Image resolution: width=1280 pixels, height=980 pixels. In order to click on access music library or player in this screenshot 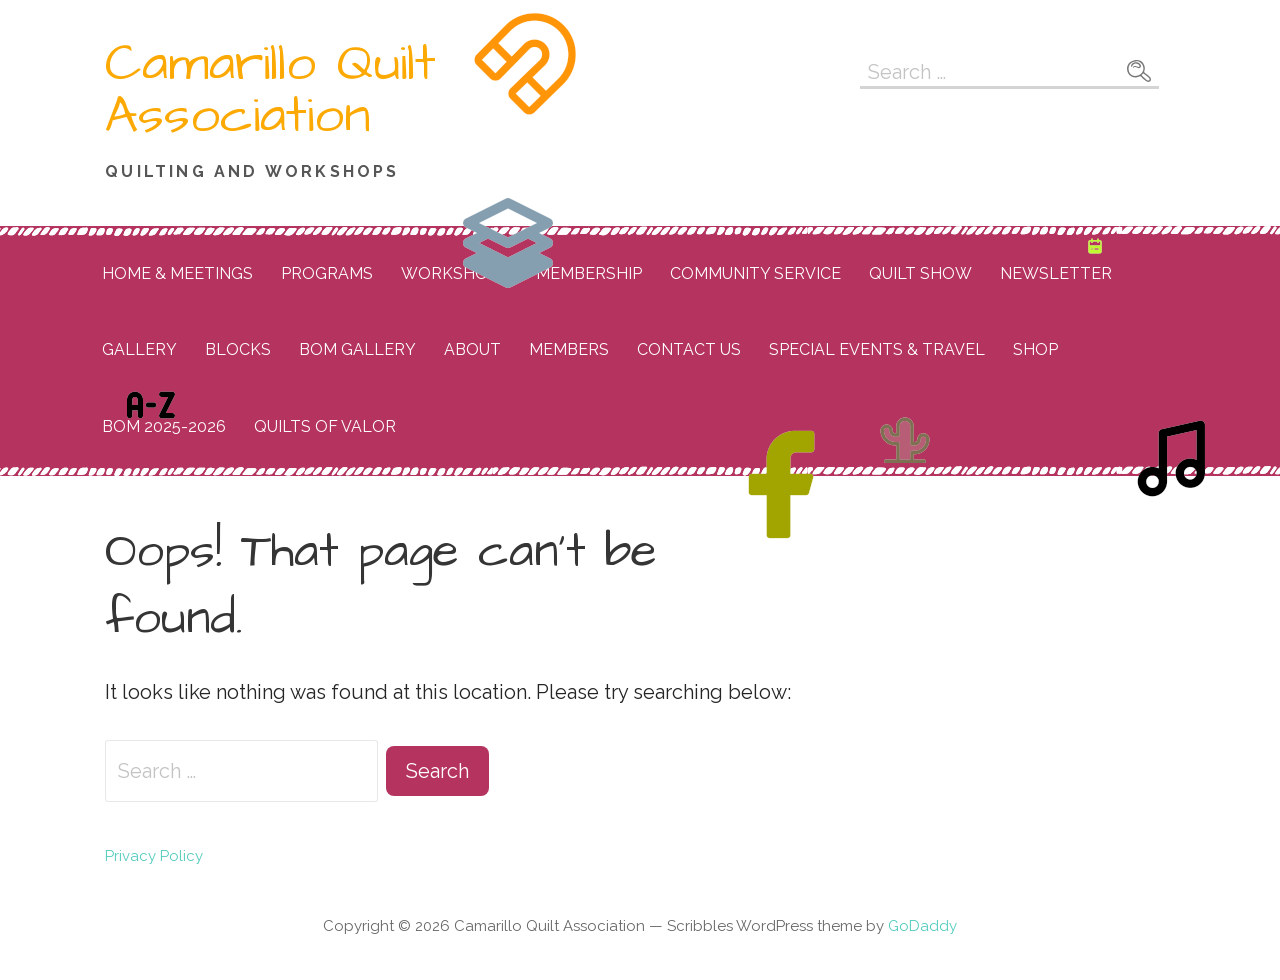, I will do `click(1175, 458)`.